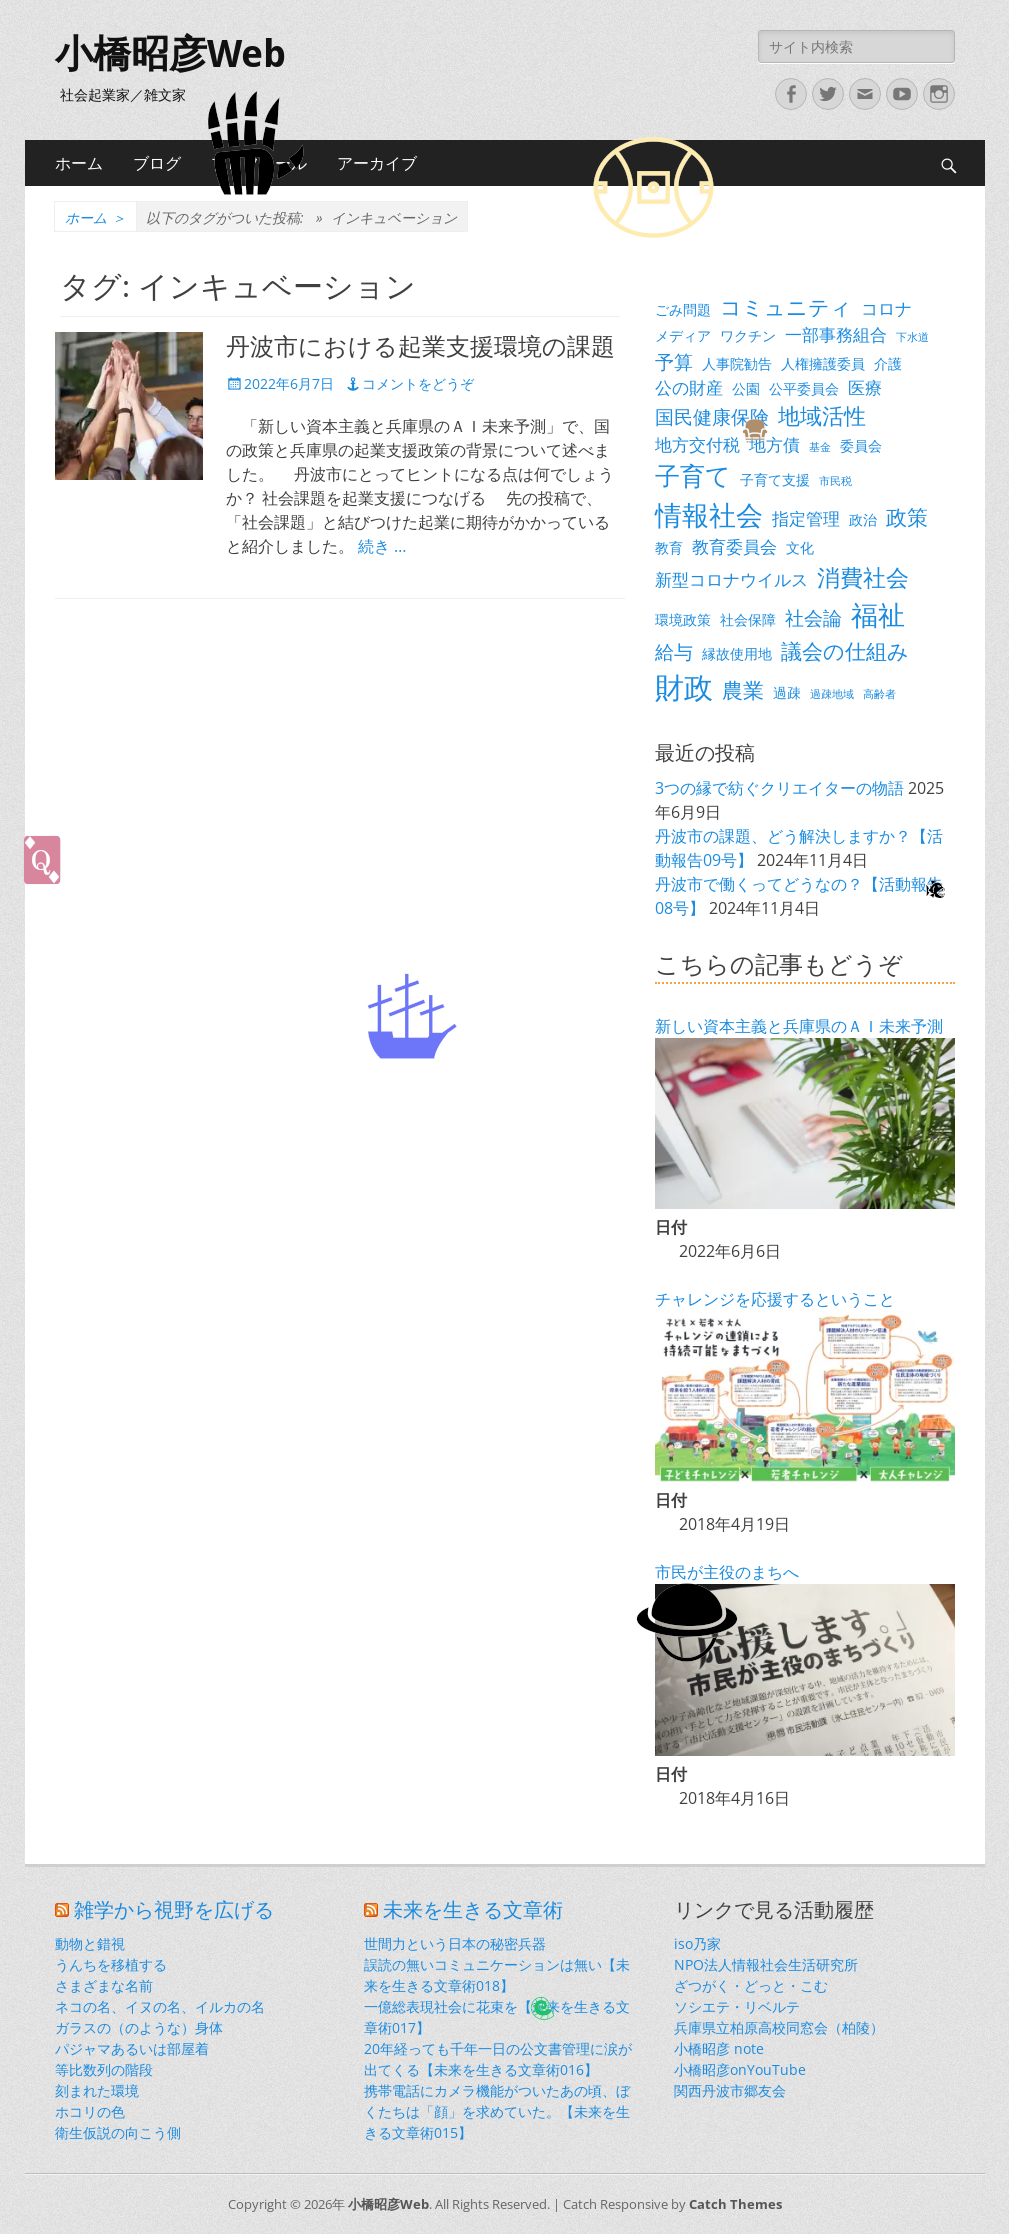 The image size is (1009, 2234). I want to click on browse furniture or home decor items, so click(755, 431).